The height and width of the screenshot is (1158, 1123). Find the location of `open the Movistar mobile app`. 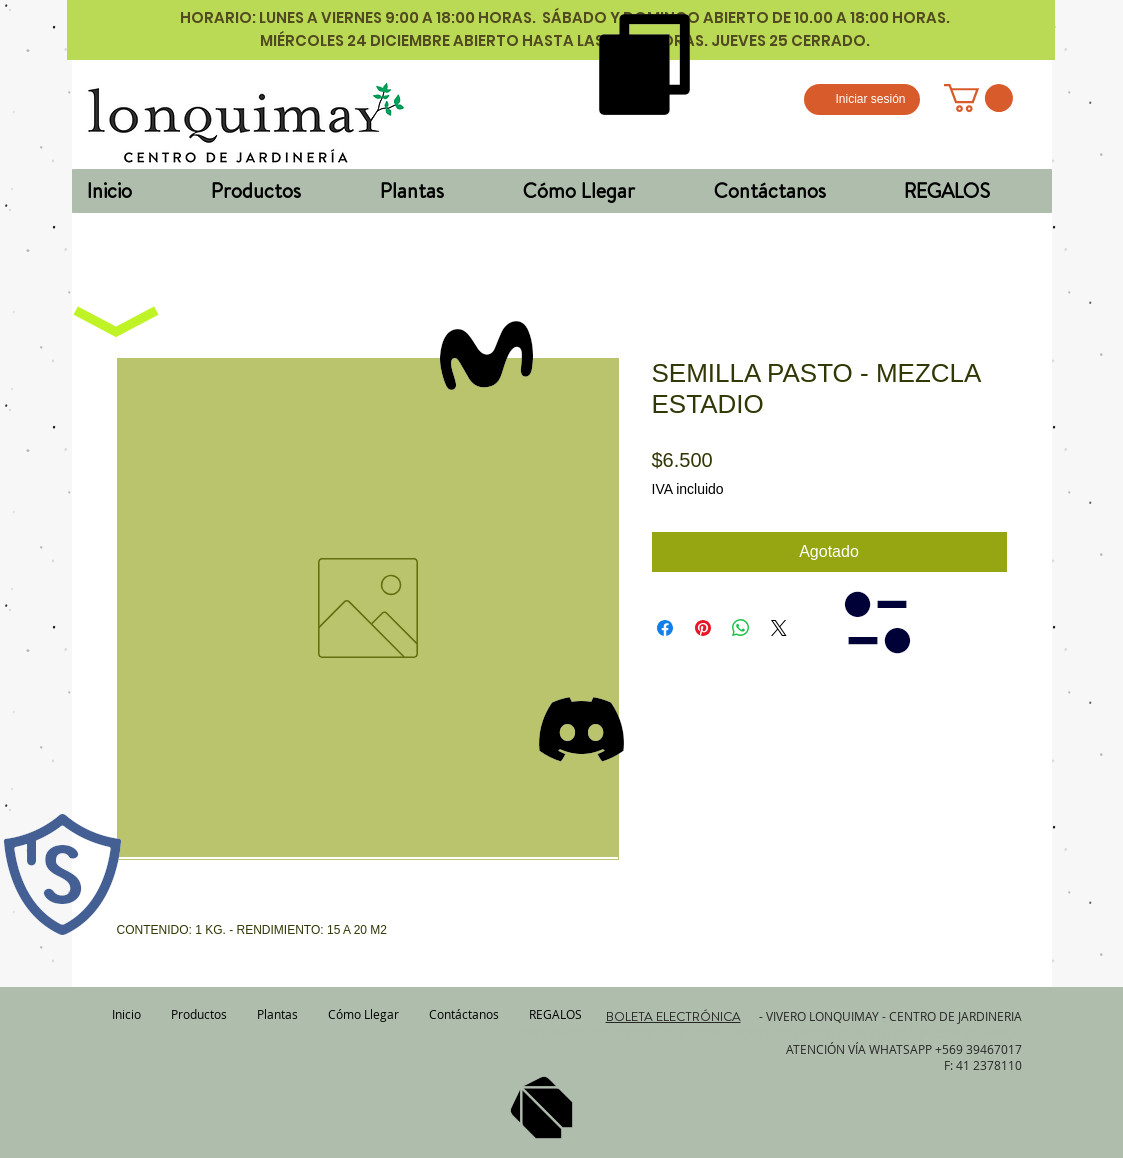

open the Movistar mobile app is located at coordinates (486, 355).